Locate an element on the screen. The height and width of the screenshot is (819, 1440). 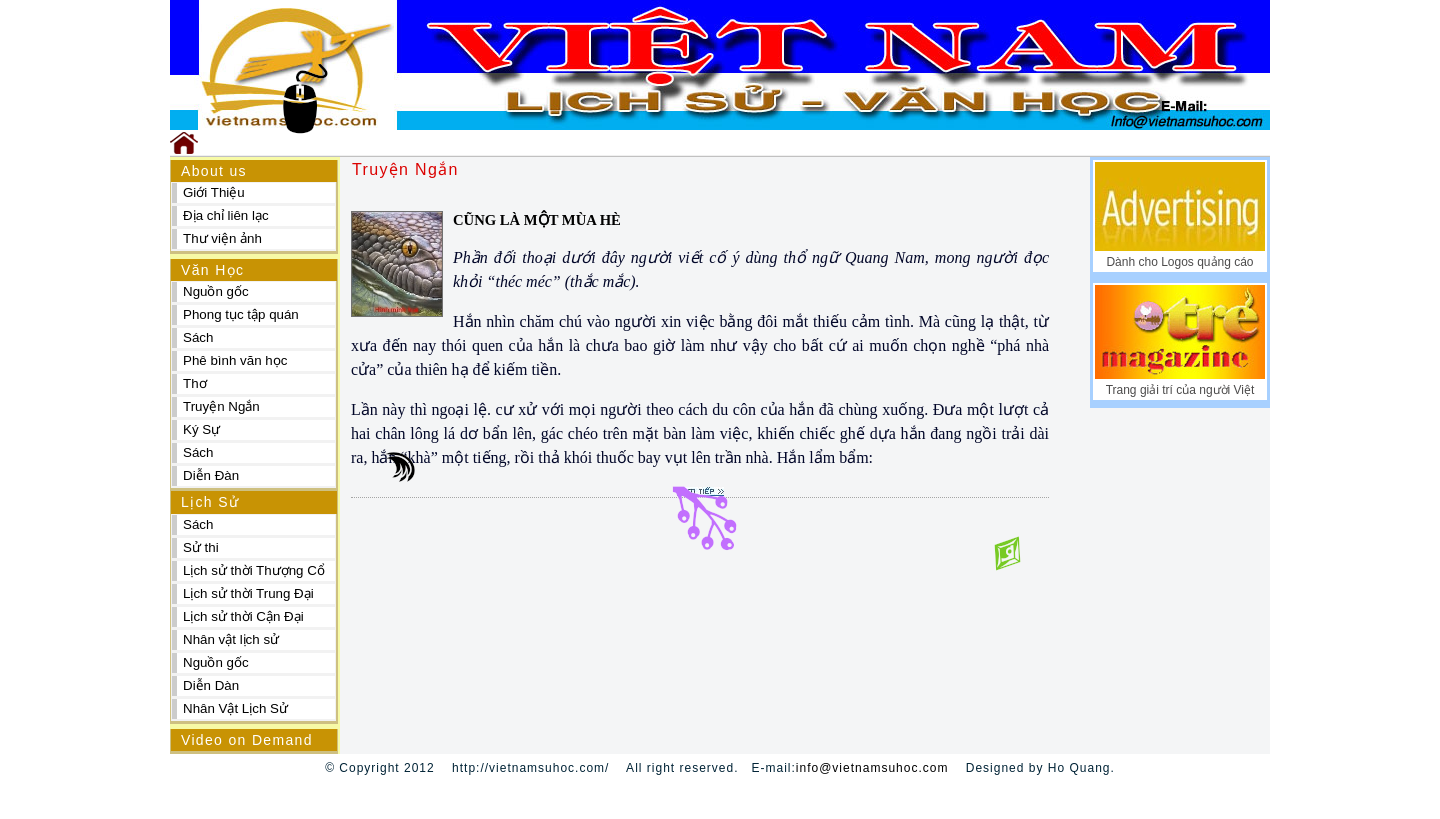
blackcurrant berry ingredient in a cooking or crafting game is located at coordinates (704, 518).